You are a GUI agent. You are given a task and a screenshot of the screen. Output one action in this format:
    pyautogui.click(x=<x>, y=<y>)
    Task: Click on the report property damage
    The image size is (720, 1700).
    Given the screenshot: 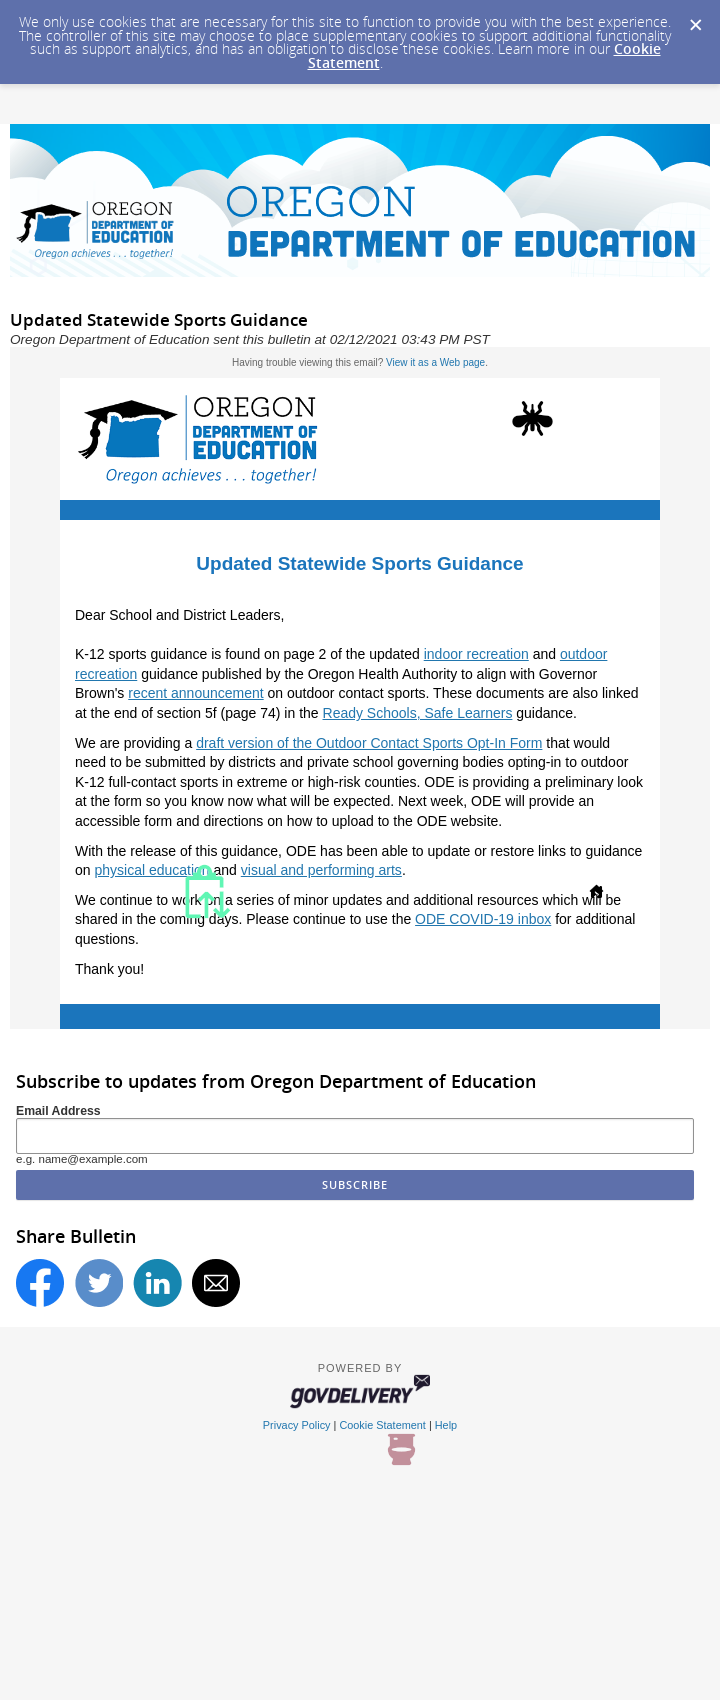 What is the action you would take?
    pyautogui.click(x=596, y=891)
    